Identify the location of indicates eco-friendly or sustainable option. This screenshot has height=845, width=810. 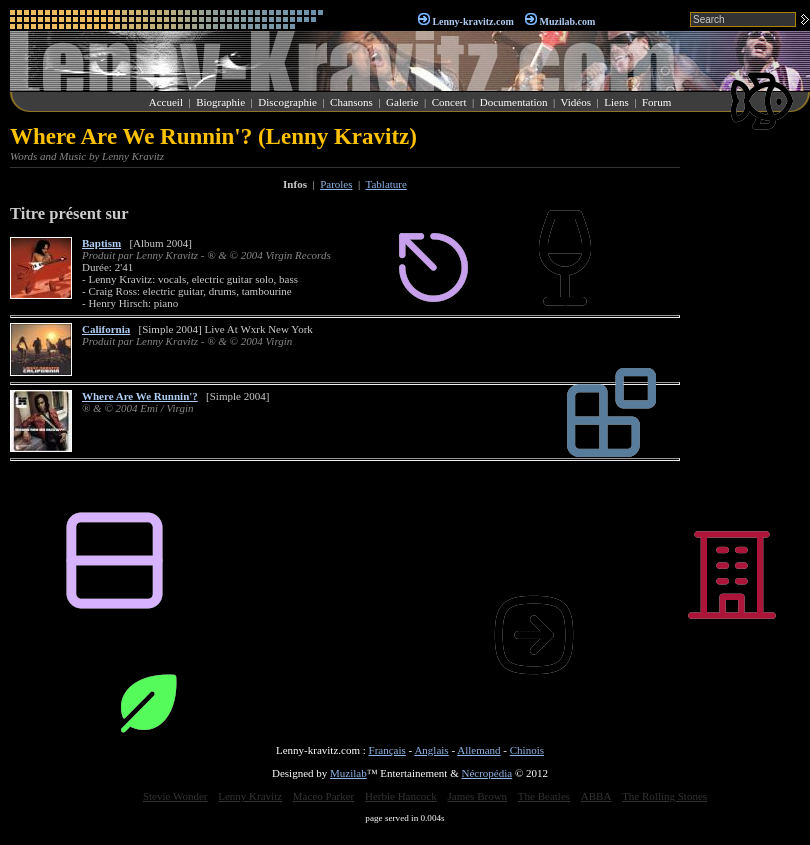
(147, 703).